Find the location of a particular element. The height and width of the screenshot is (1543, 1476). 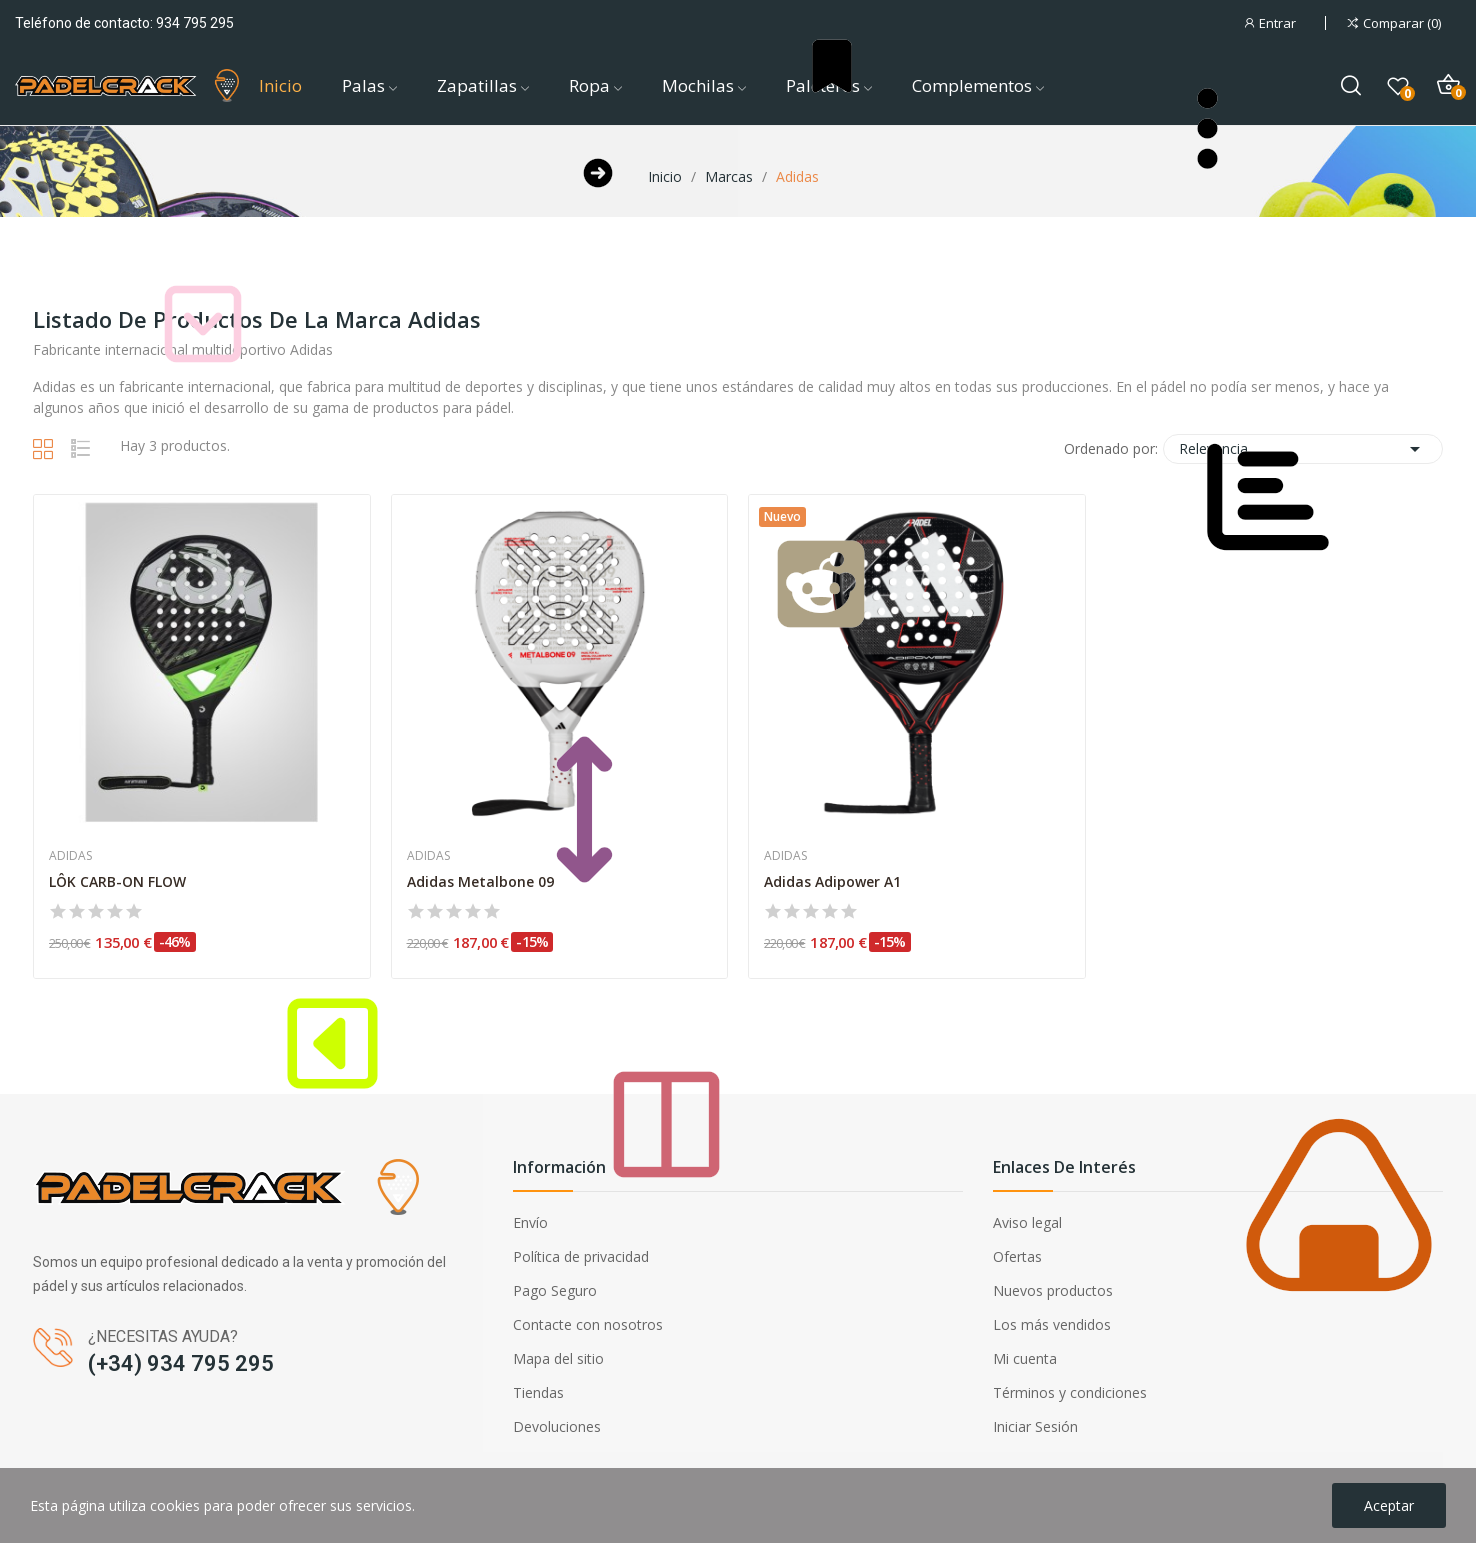

switch to two-column layout is located at coordinates (666, 1124).